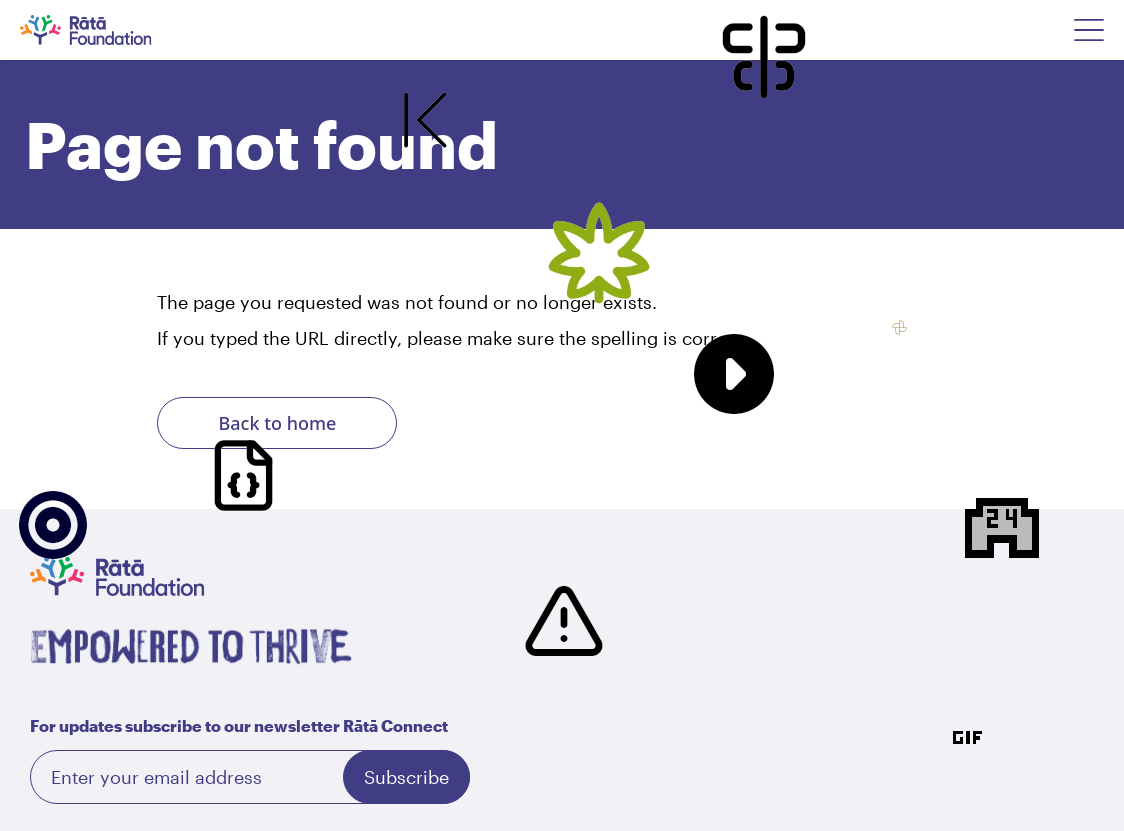  What do you see at coordinates (243, 475) in the screenshot?
I see `view or open a JSON file` at bounding box center [243, 475].